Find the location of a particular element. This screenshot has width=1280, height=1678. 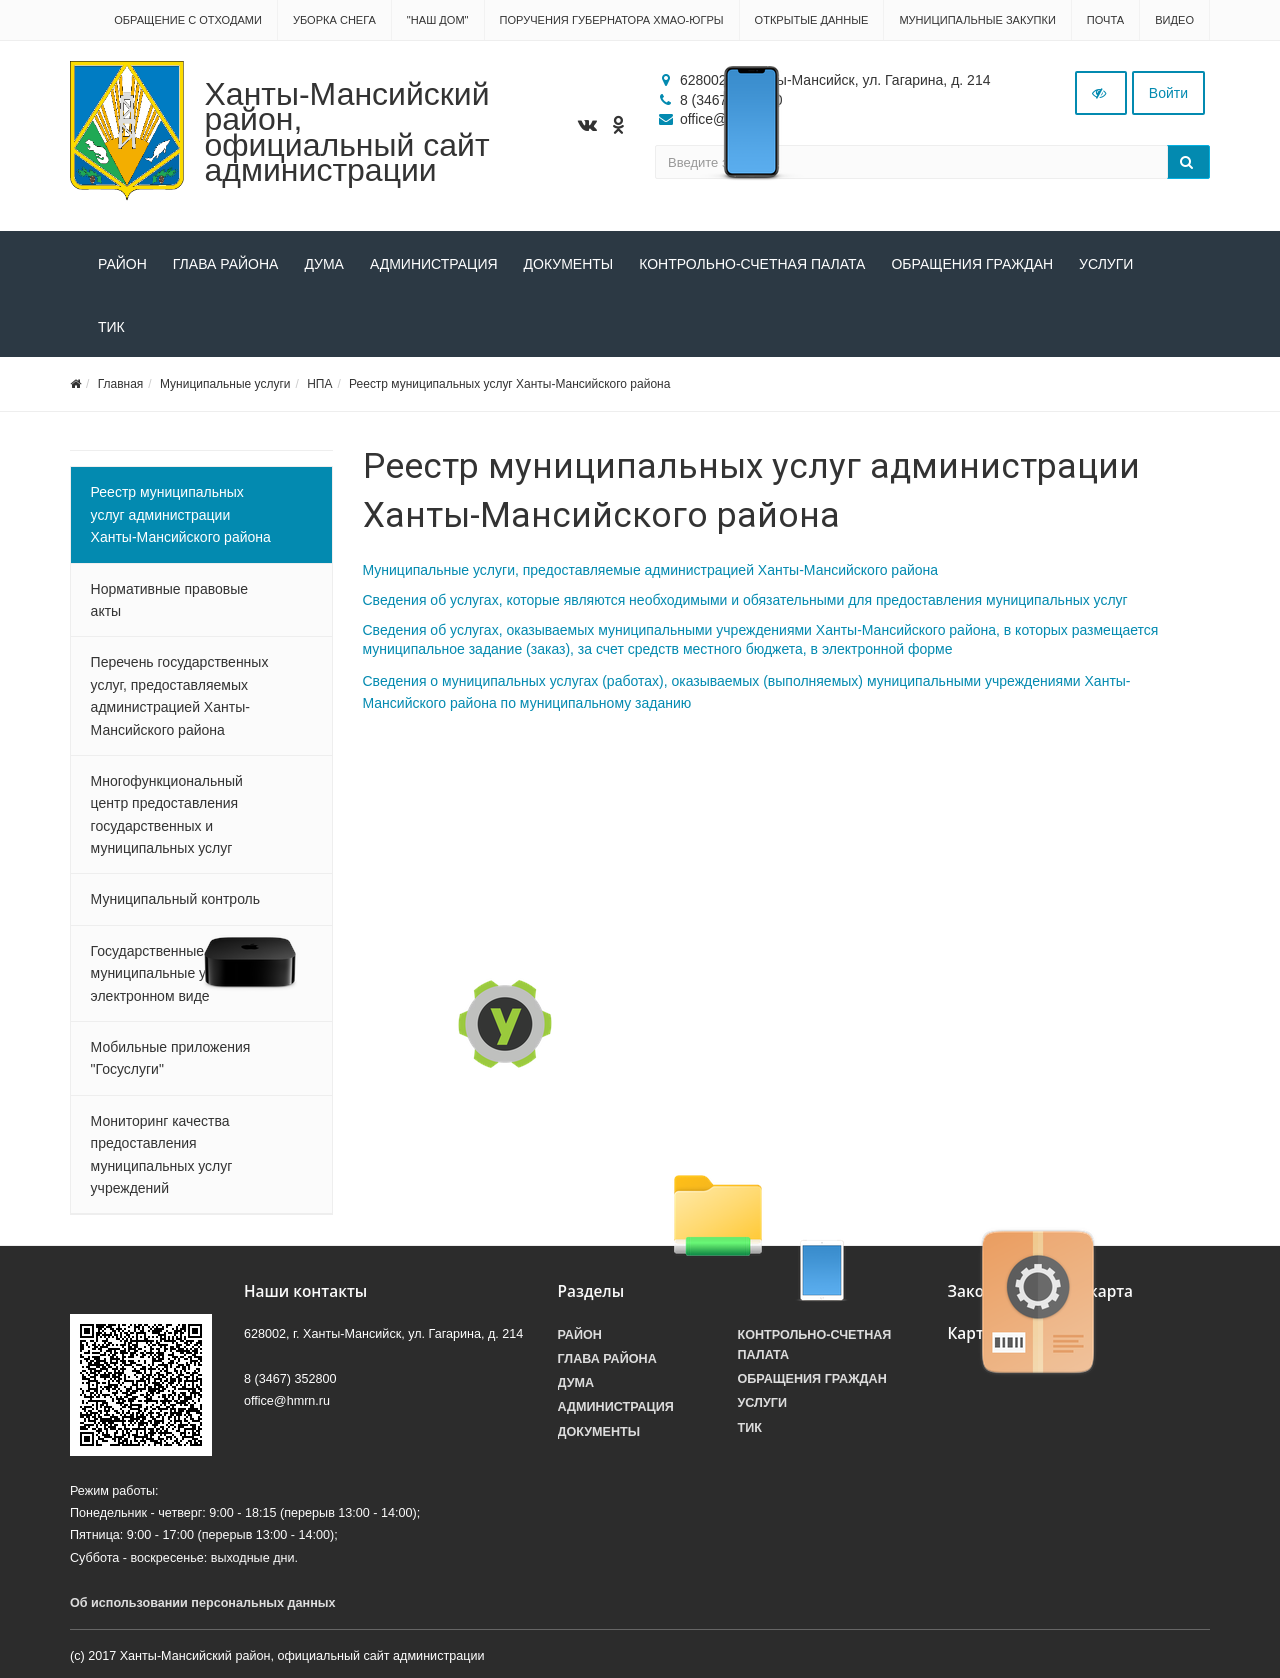

apple tv 4k (3rd generation) device is located at coordinates (250, 949).